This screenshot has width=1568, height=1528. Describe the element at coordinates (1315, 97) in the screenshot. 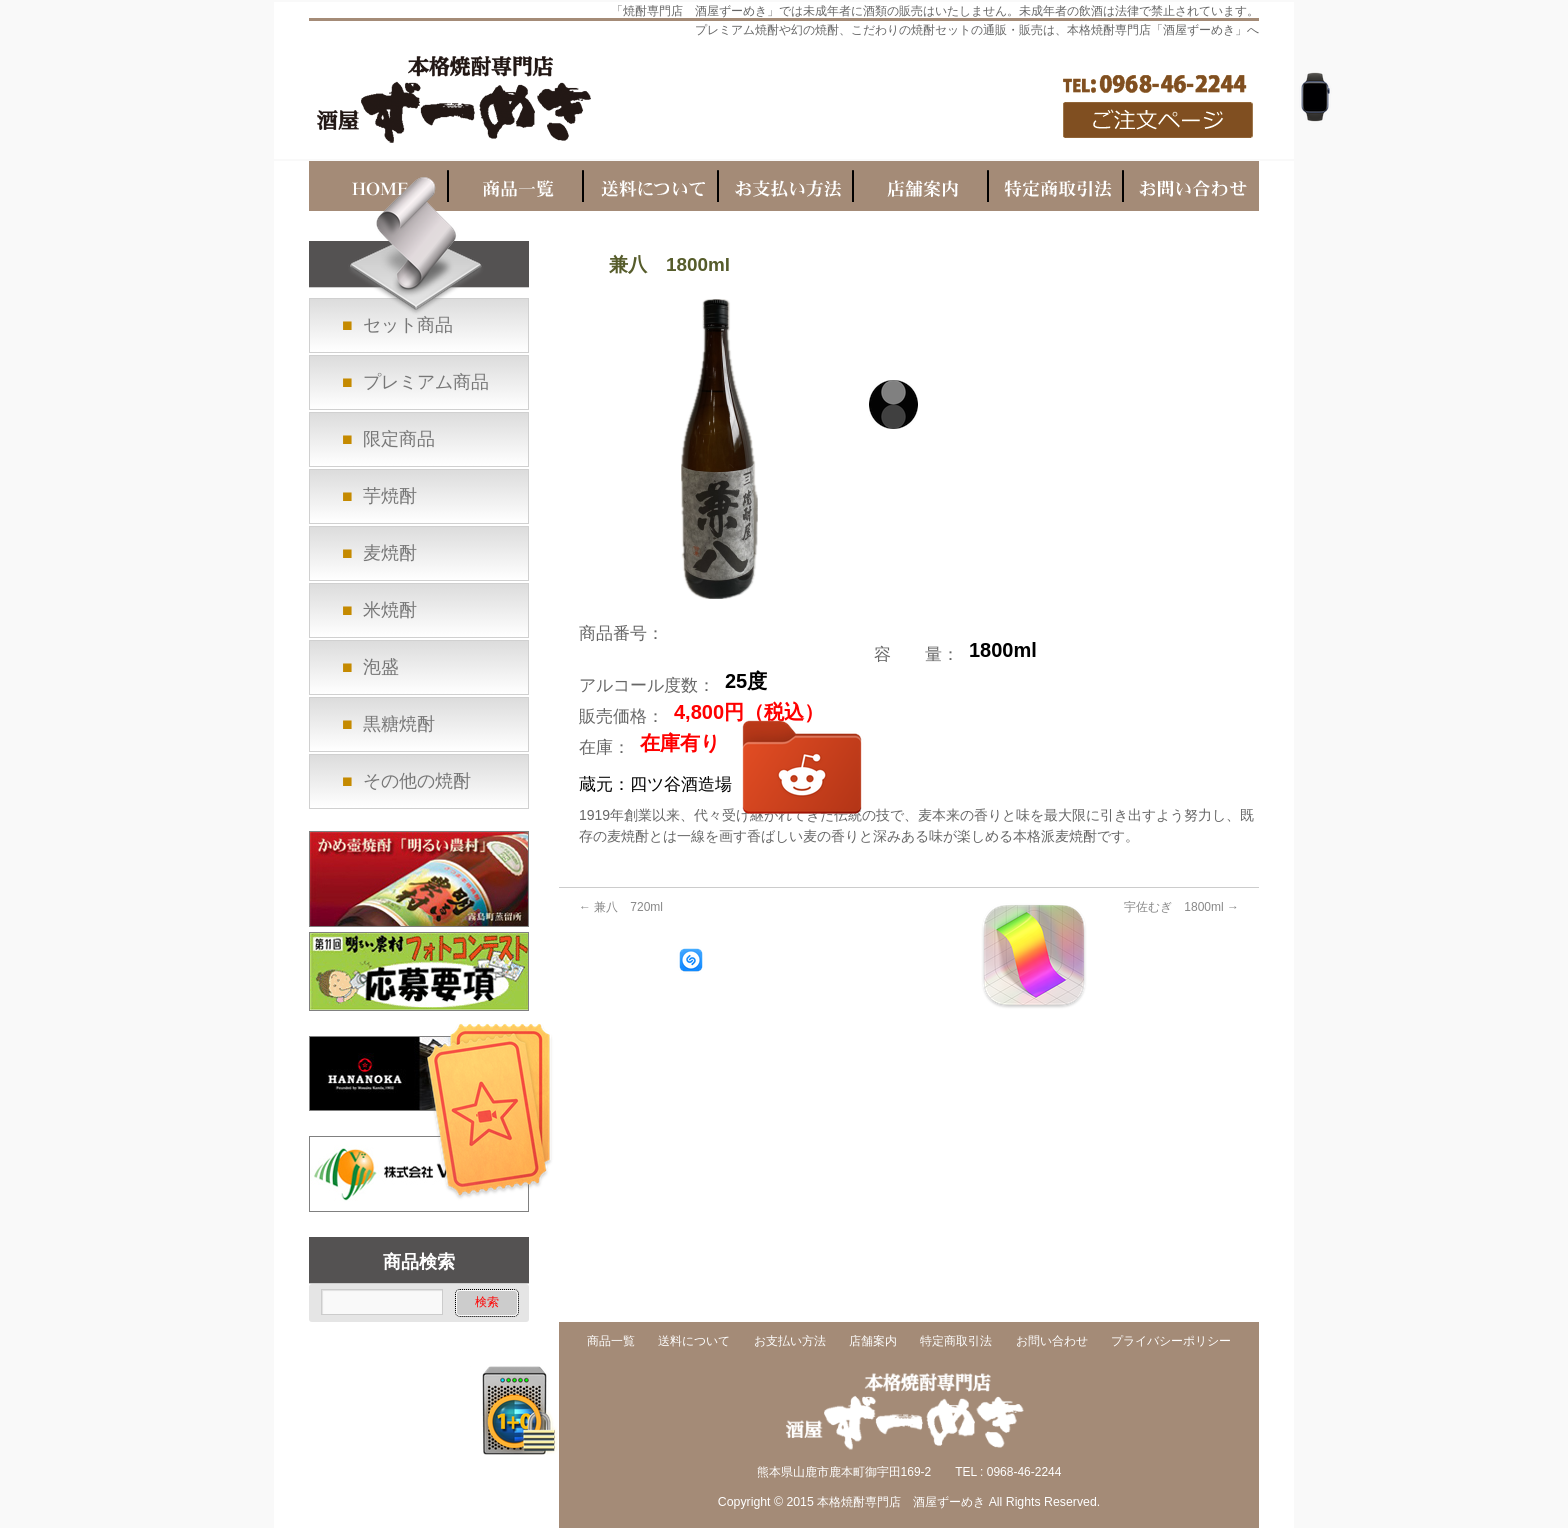

I see `apple watch series 6 device icon` at that location.